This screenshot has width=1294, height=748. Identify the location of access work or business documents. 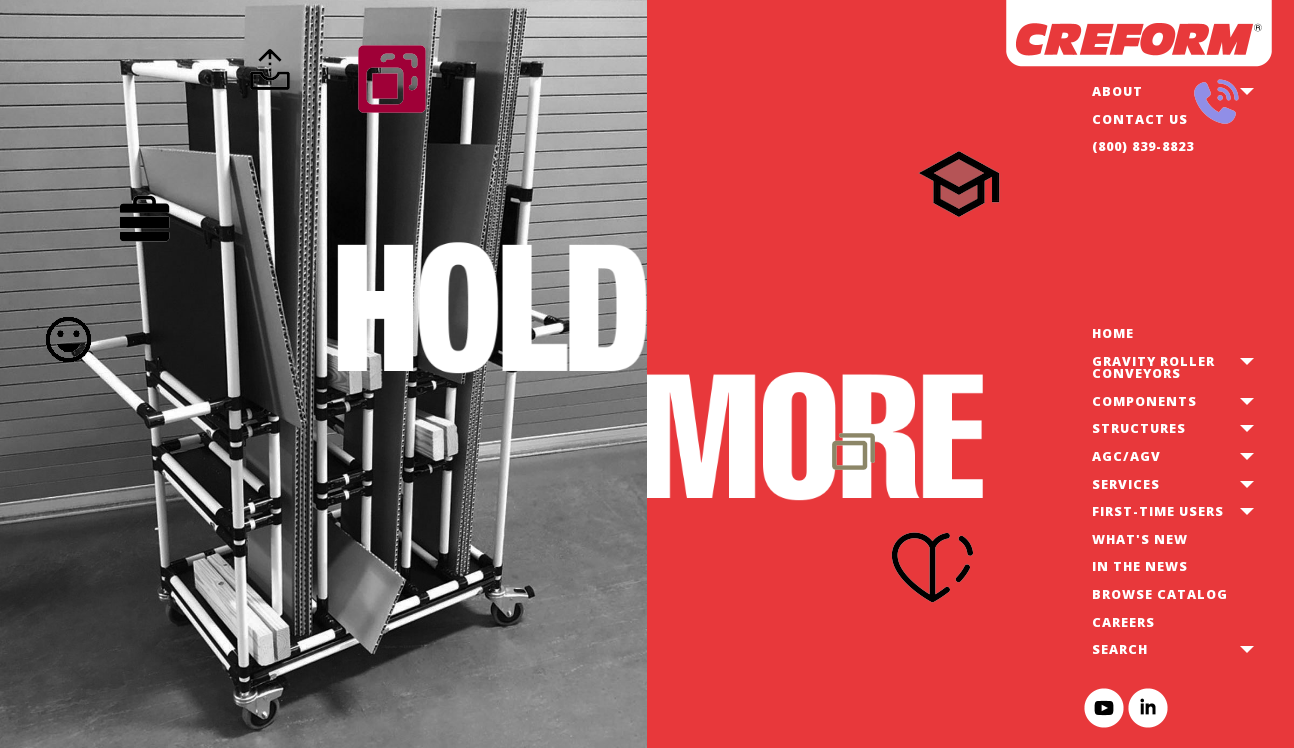
(144, 220).